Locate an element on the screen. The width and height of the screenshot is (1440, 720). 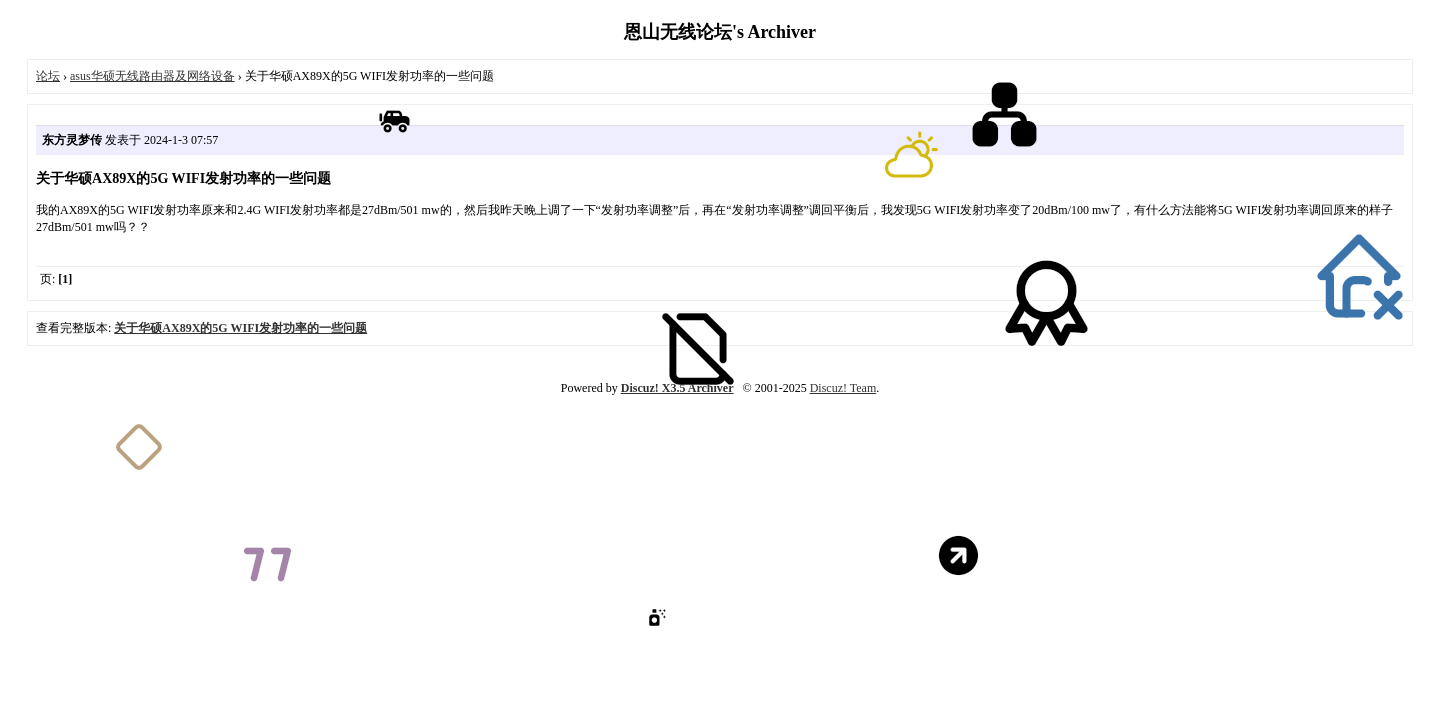
view organizational hierarchy or structure is located at coordinates (1004, 114).